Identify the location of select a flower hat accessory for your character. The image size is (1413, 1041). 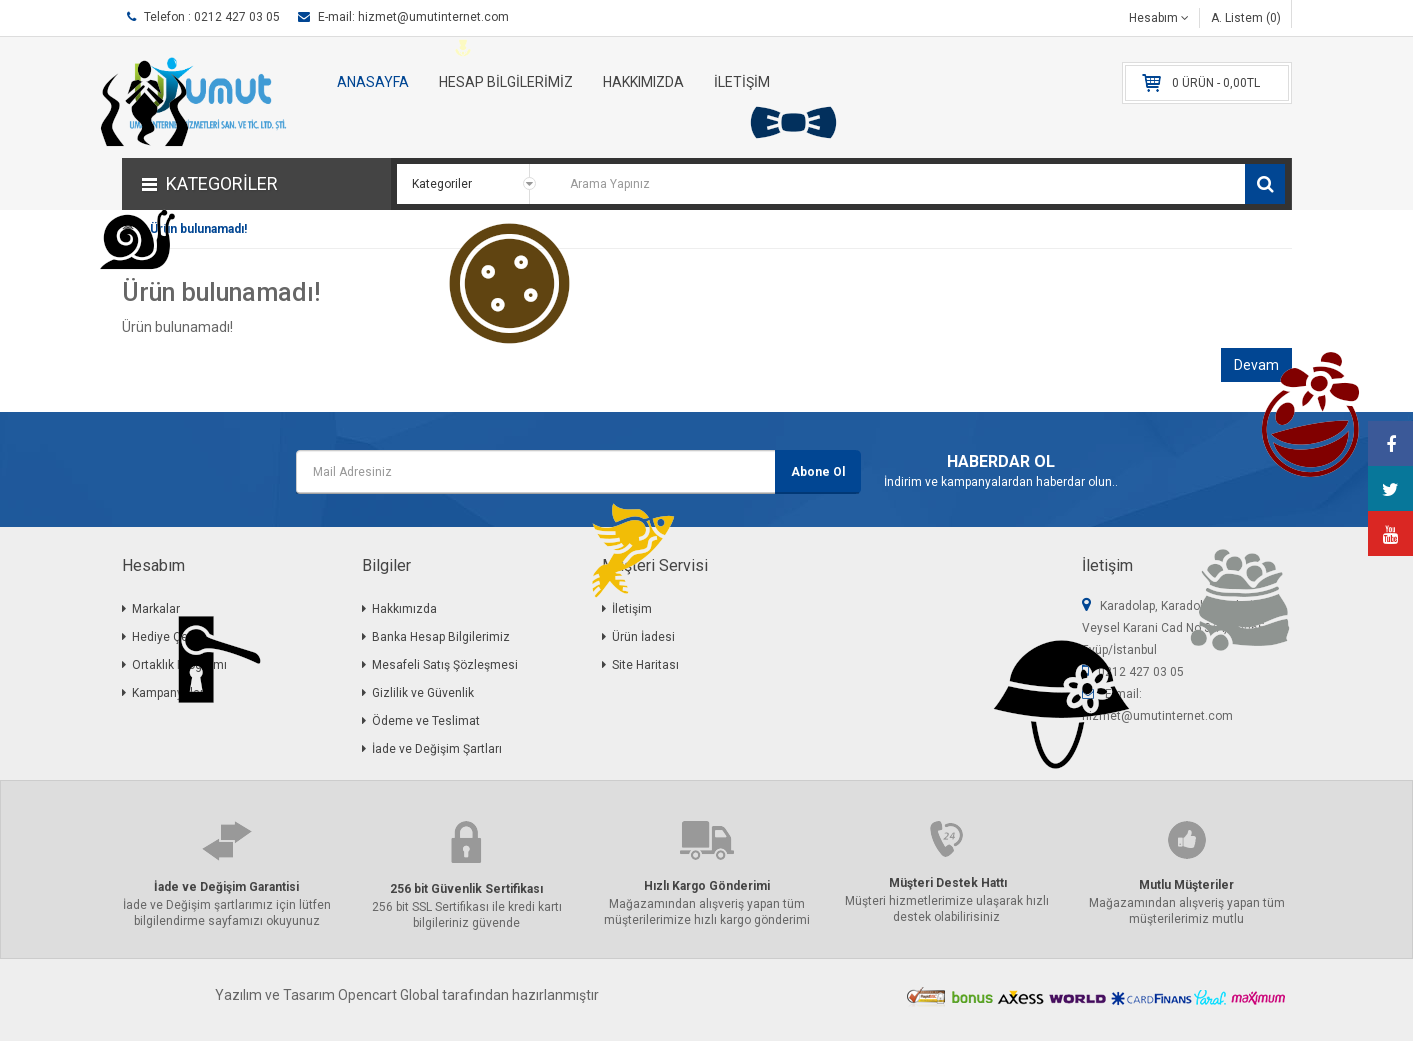
(1061, 704).